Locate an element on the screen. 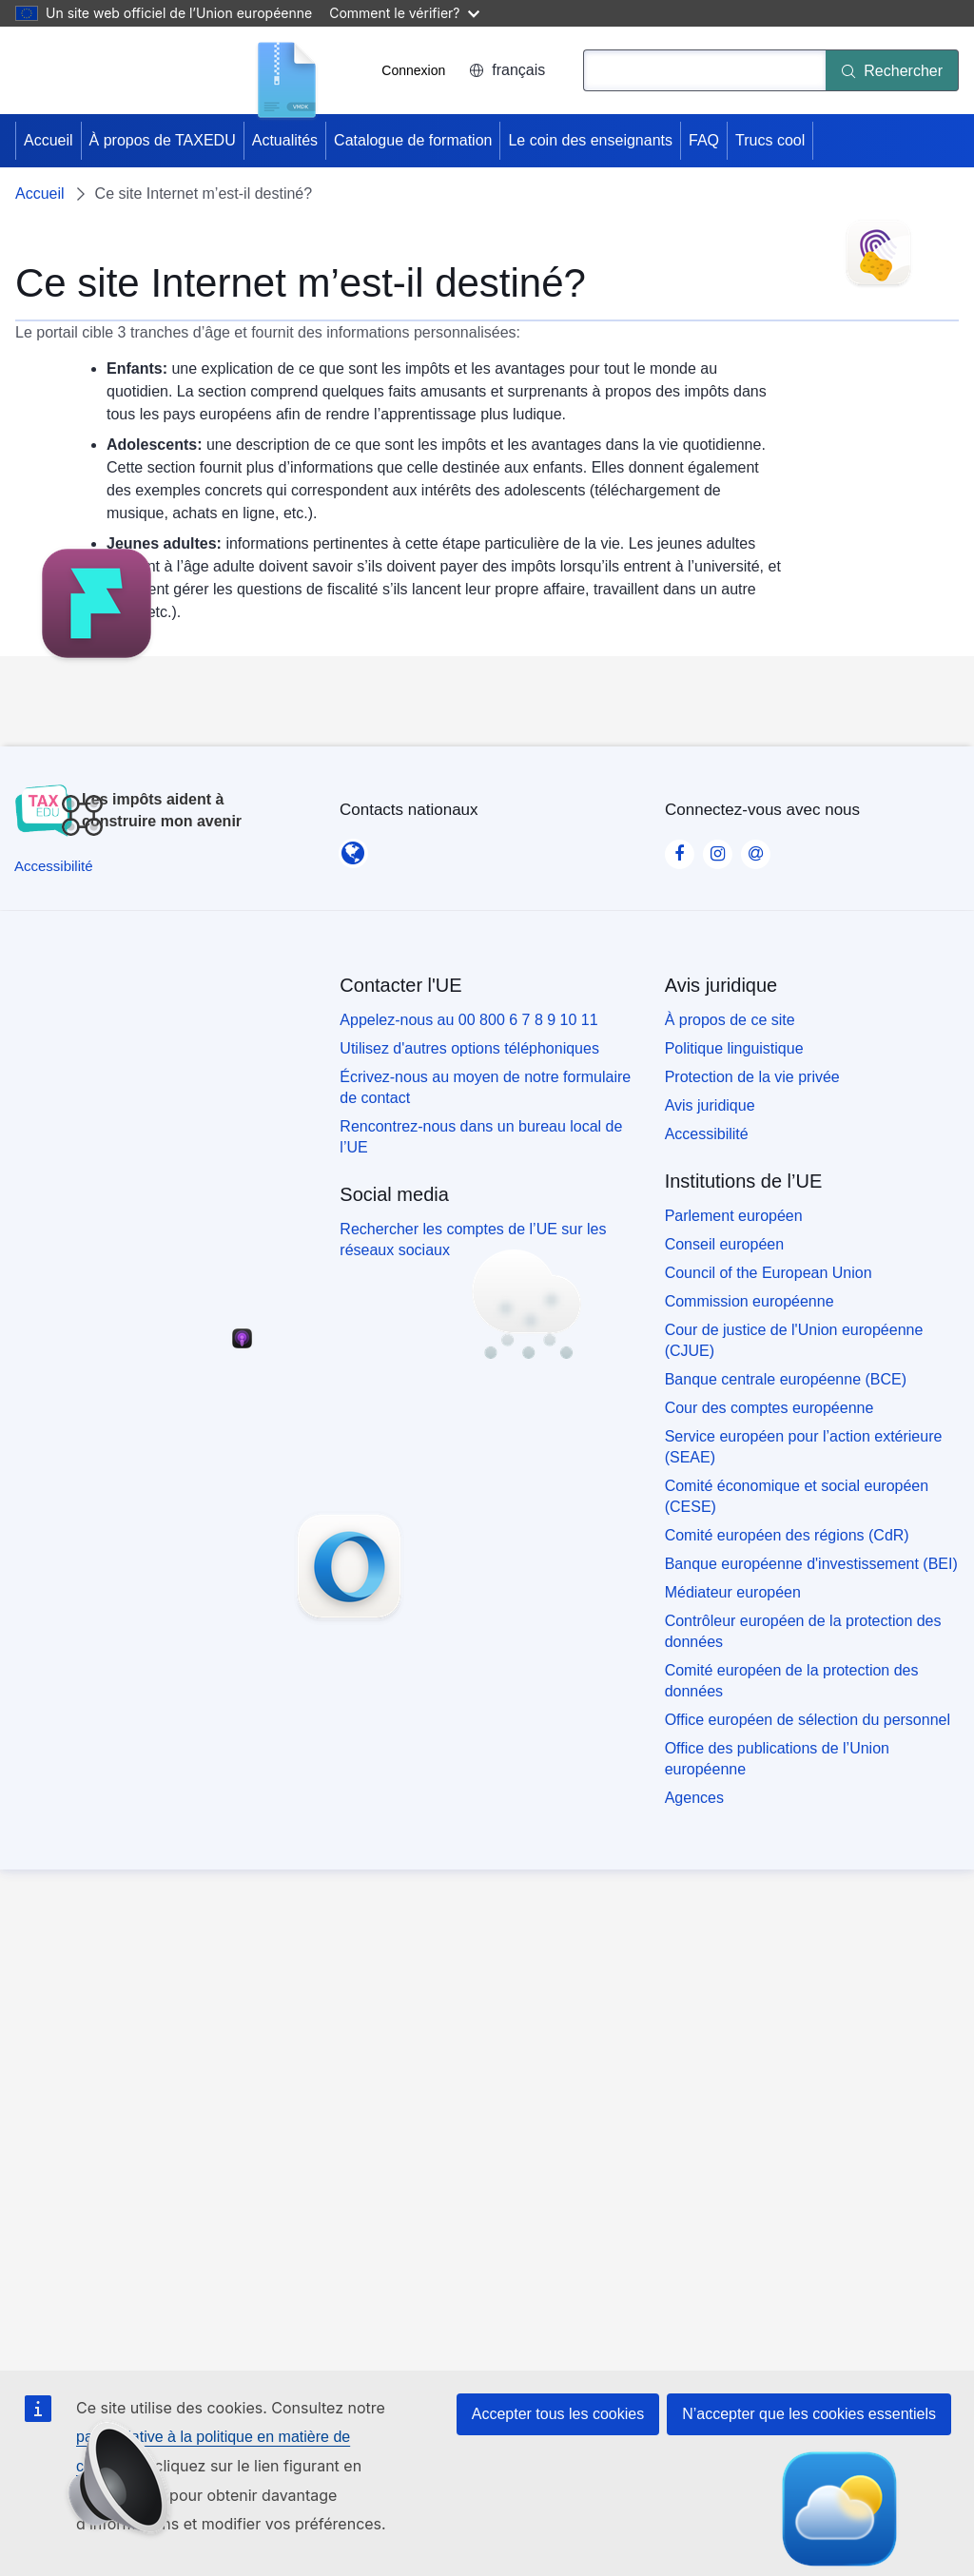 This screenshot has height=2576, width=974. adjust speaker or audio output settings is located at coordinates (119, 2479).